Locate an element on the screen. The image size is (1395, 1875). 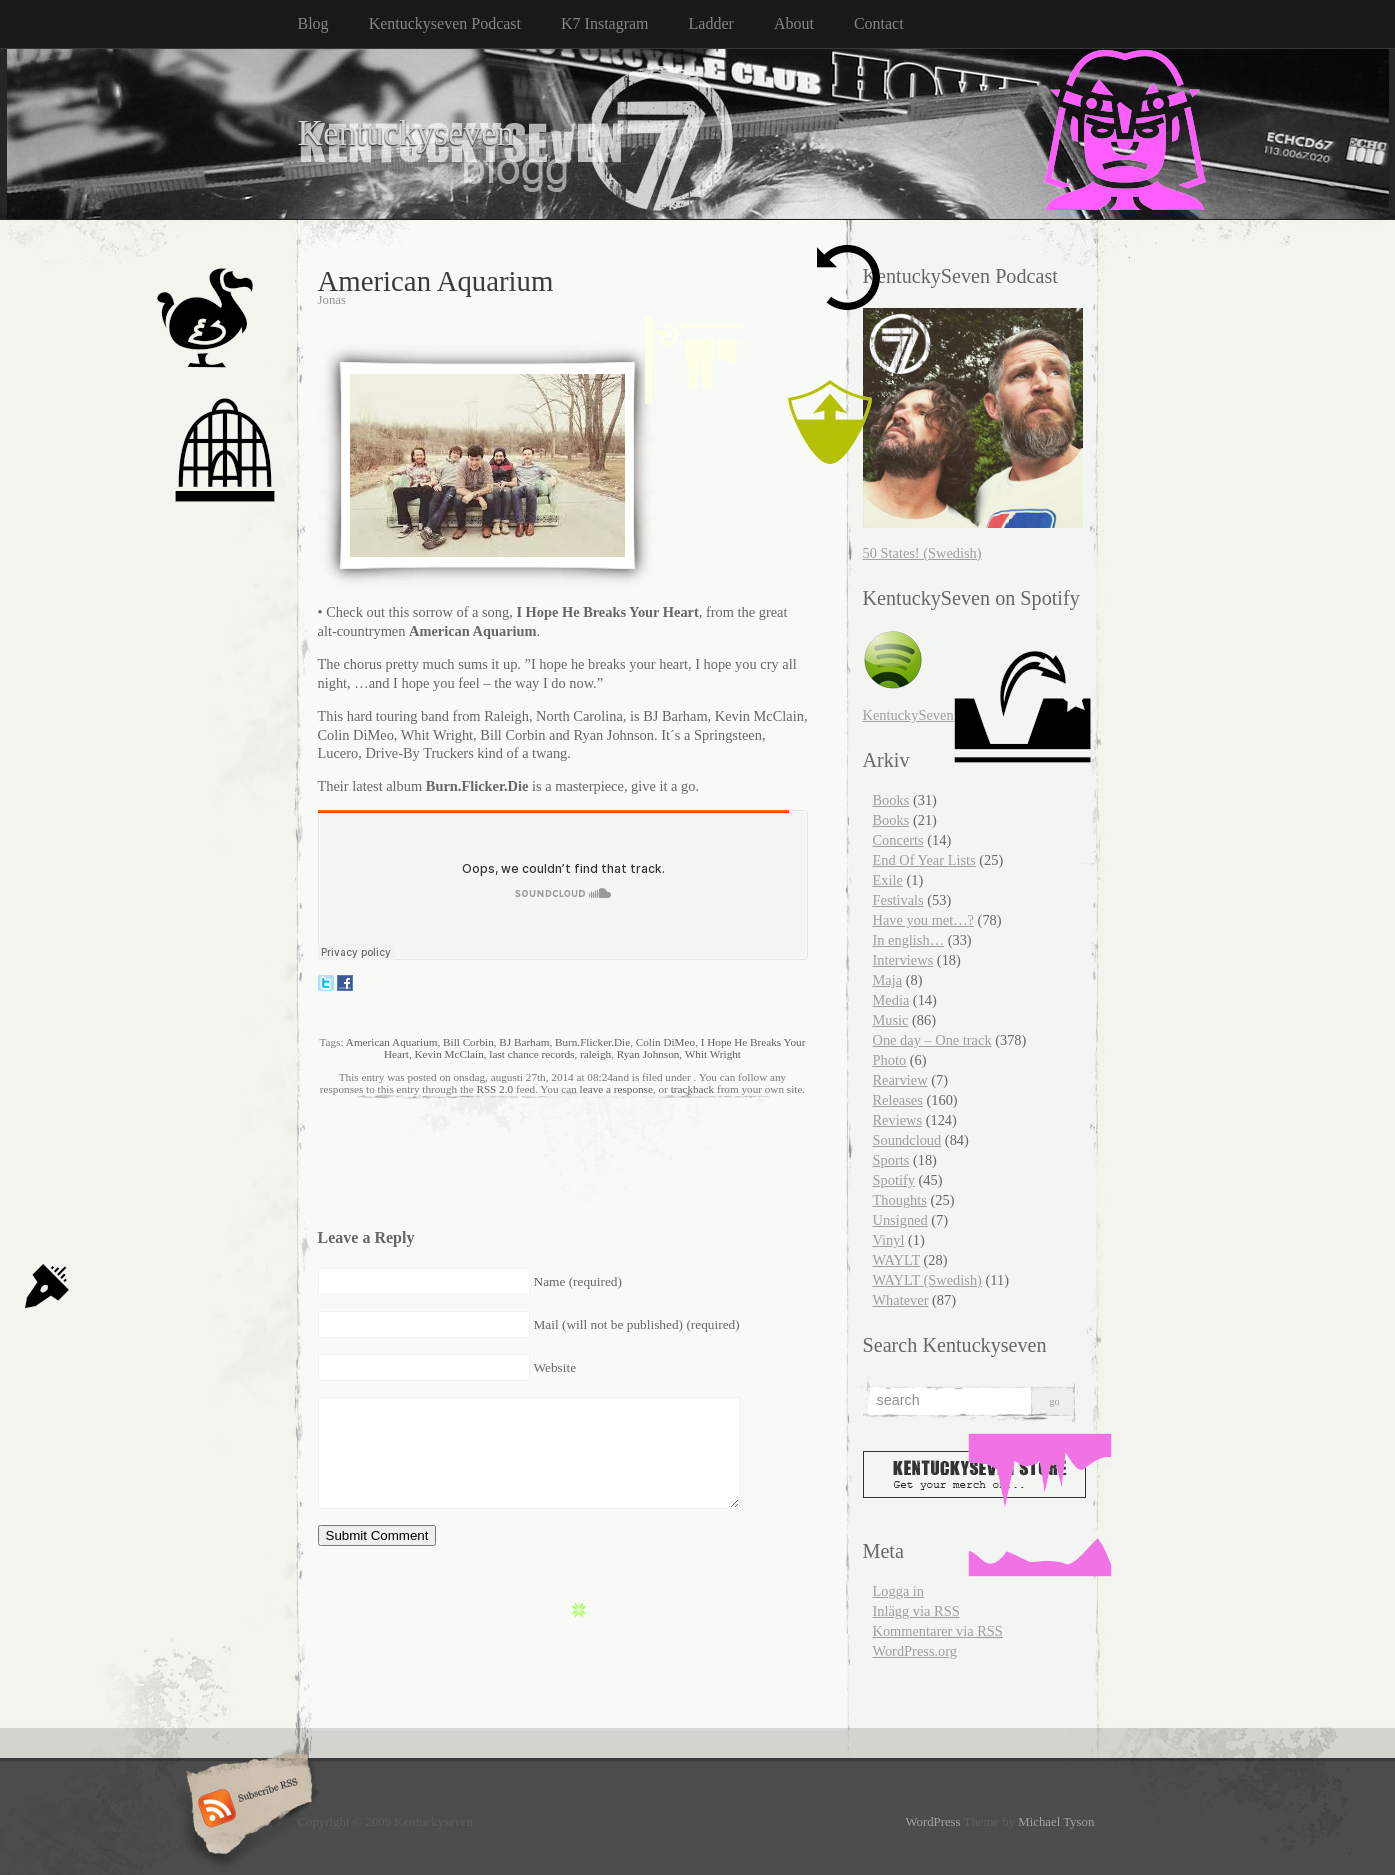
decorative tile pattern from azul board game is located at coordinates (579, 1610).